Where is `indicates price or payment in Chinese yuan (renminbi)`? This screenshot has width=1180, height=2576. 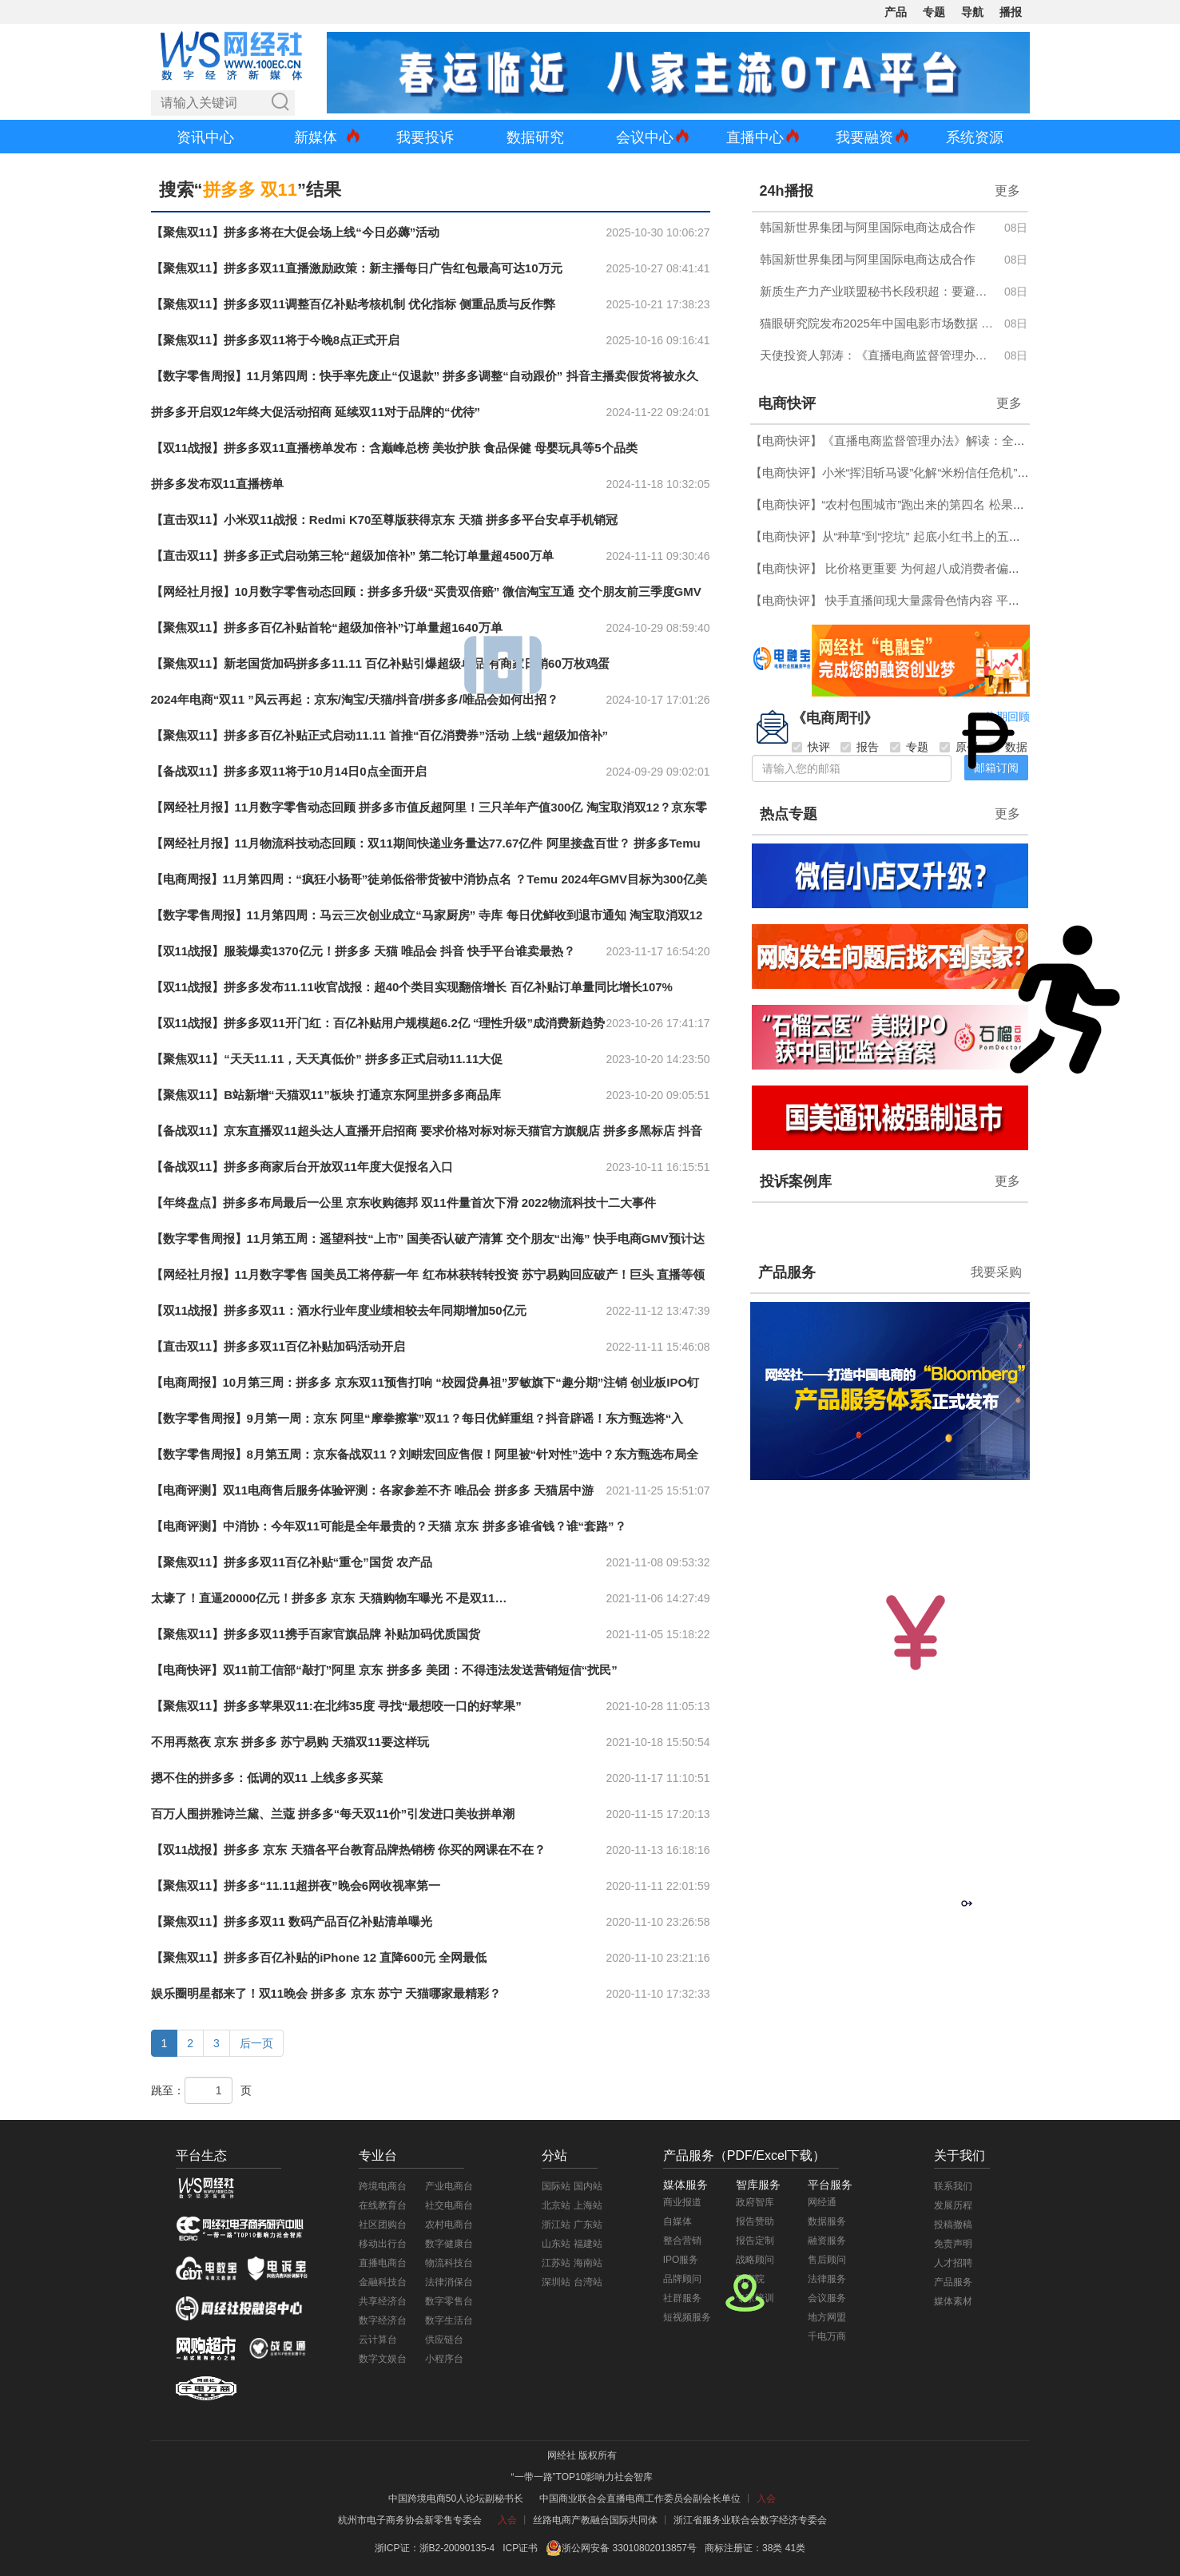 indicates price or payment in Chinese yuan (renminbi) is located at coordinates (916, 1633).